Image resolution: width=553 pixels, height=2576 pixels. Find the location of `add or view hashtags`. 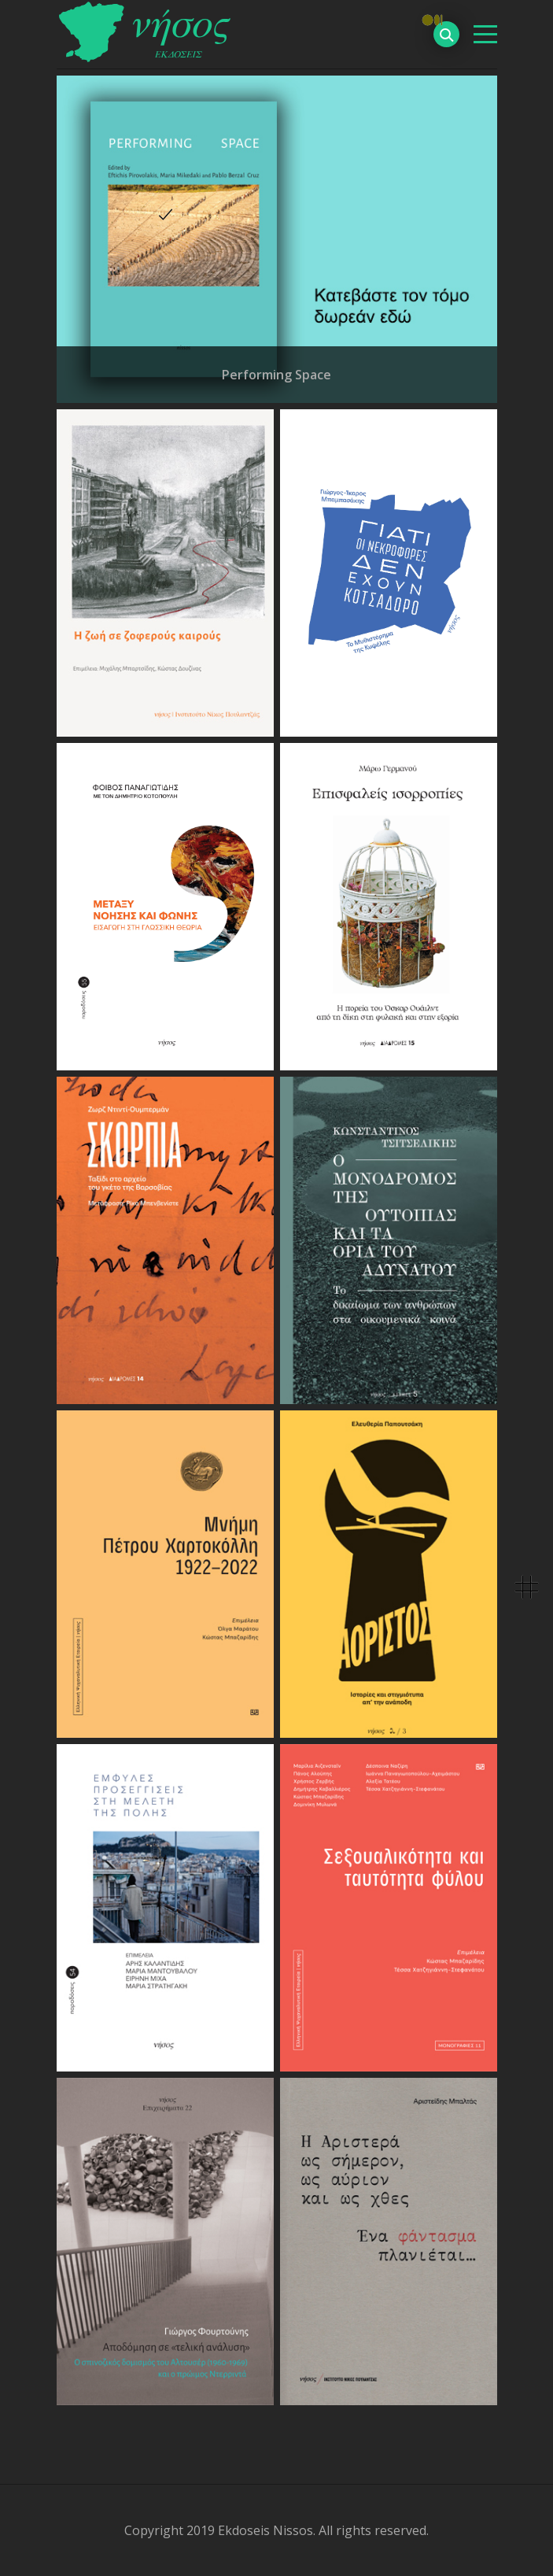

add or view hashtags is located at coordinates (526, 1587).